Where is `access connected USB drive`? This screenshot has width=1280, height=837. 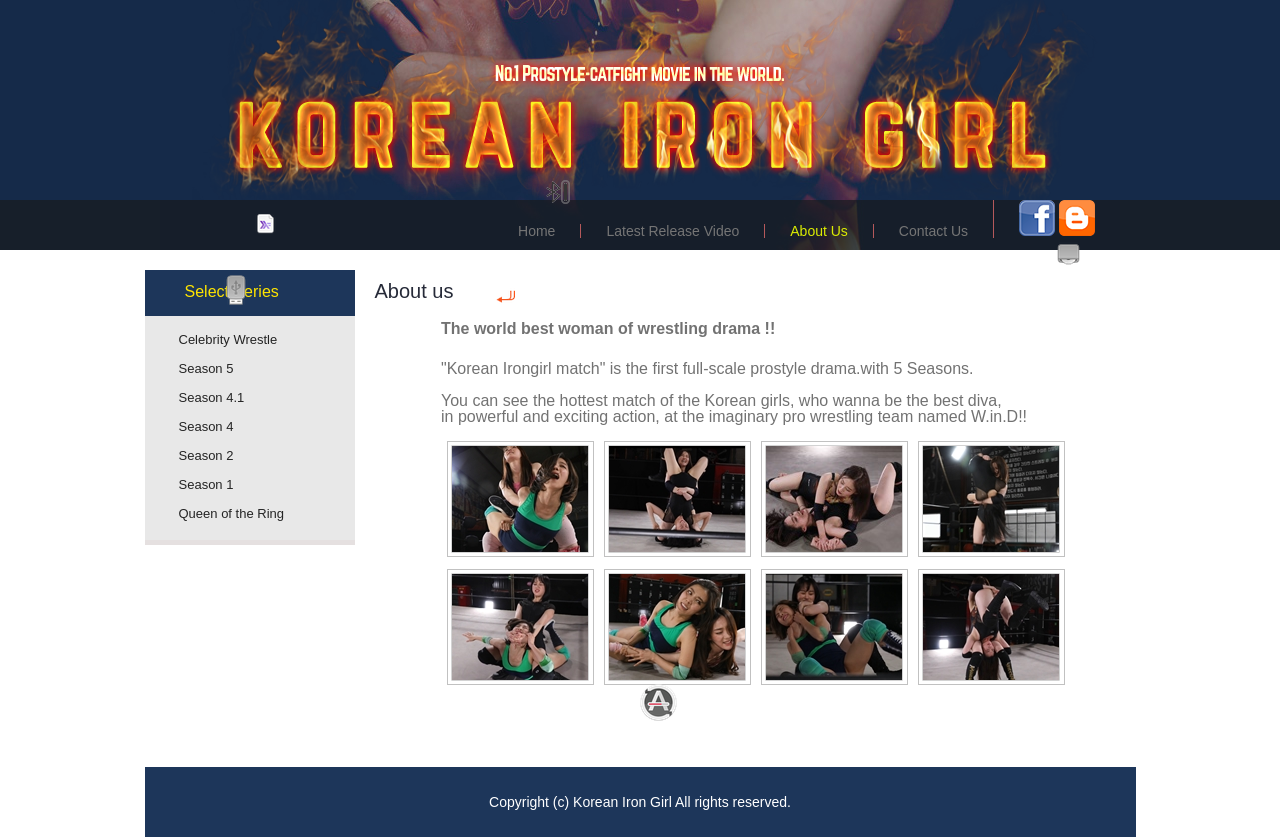
access connected USB drive is located at coordinates (236, 290).